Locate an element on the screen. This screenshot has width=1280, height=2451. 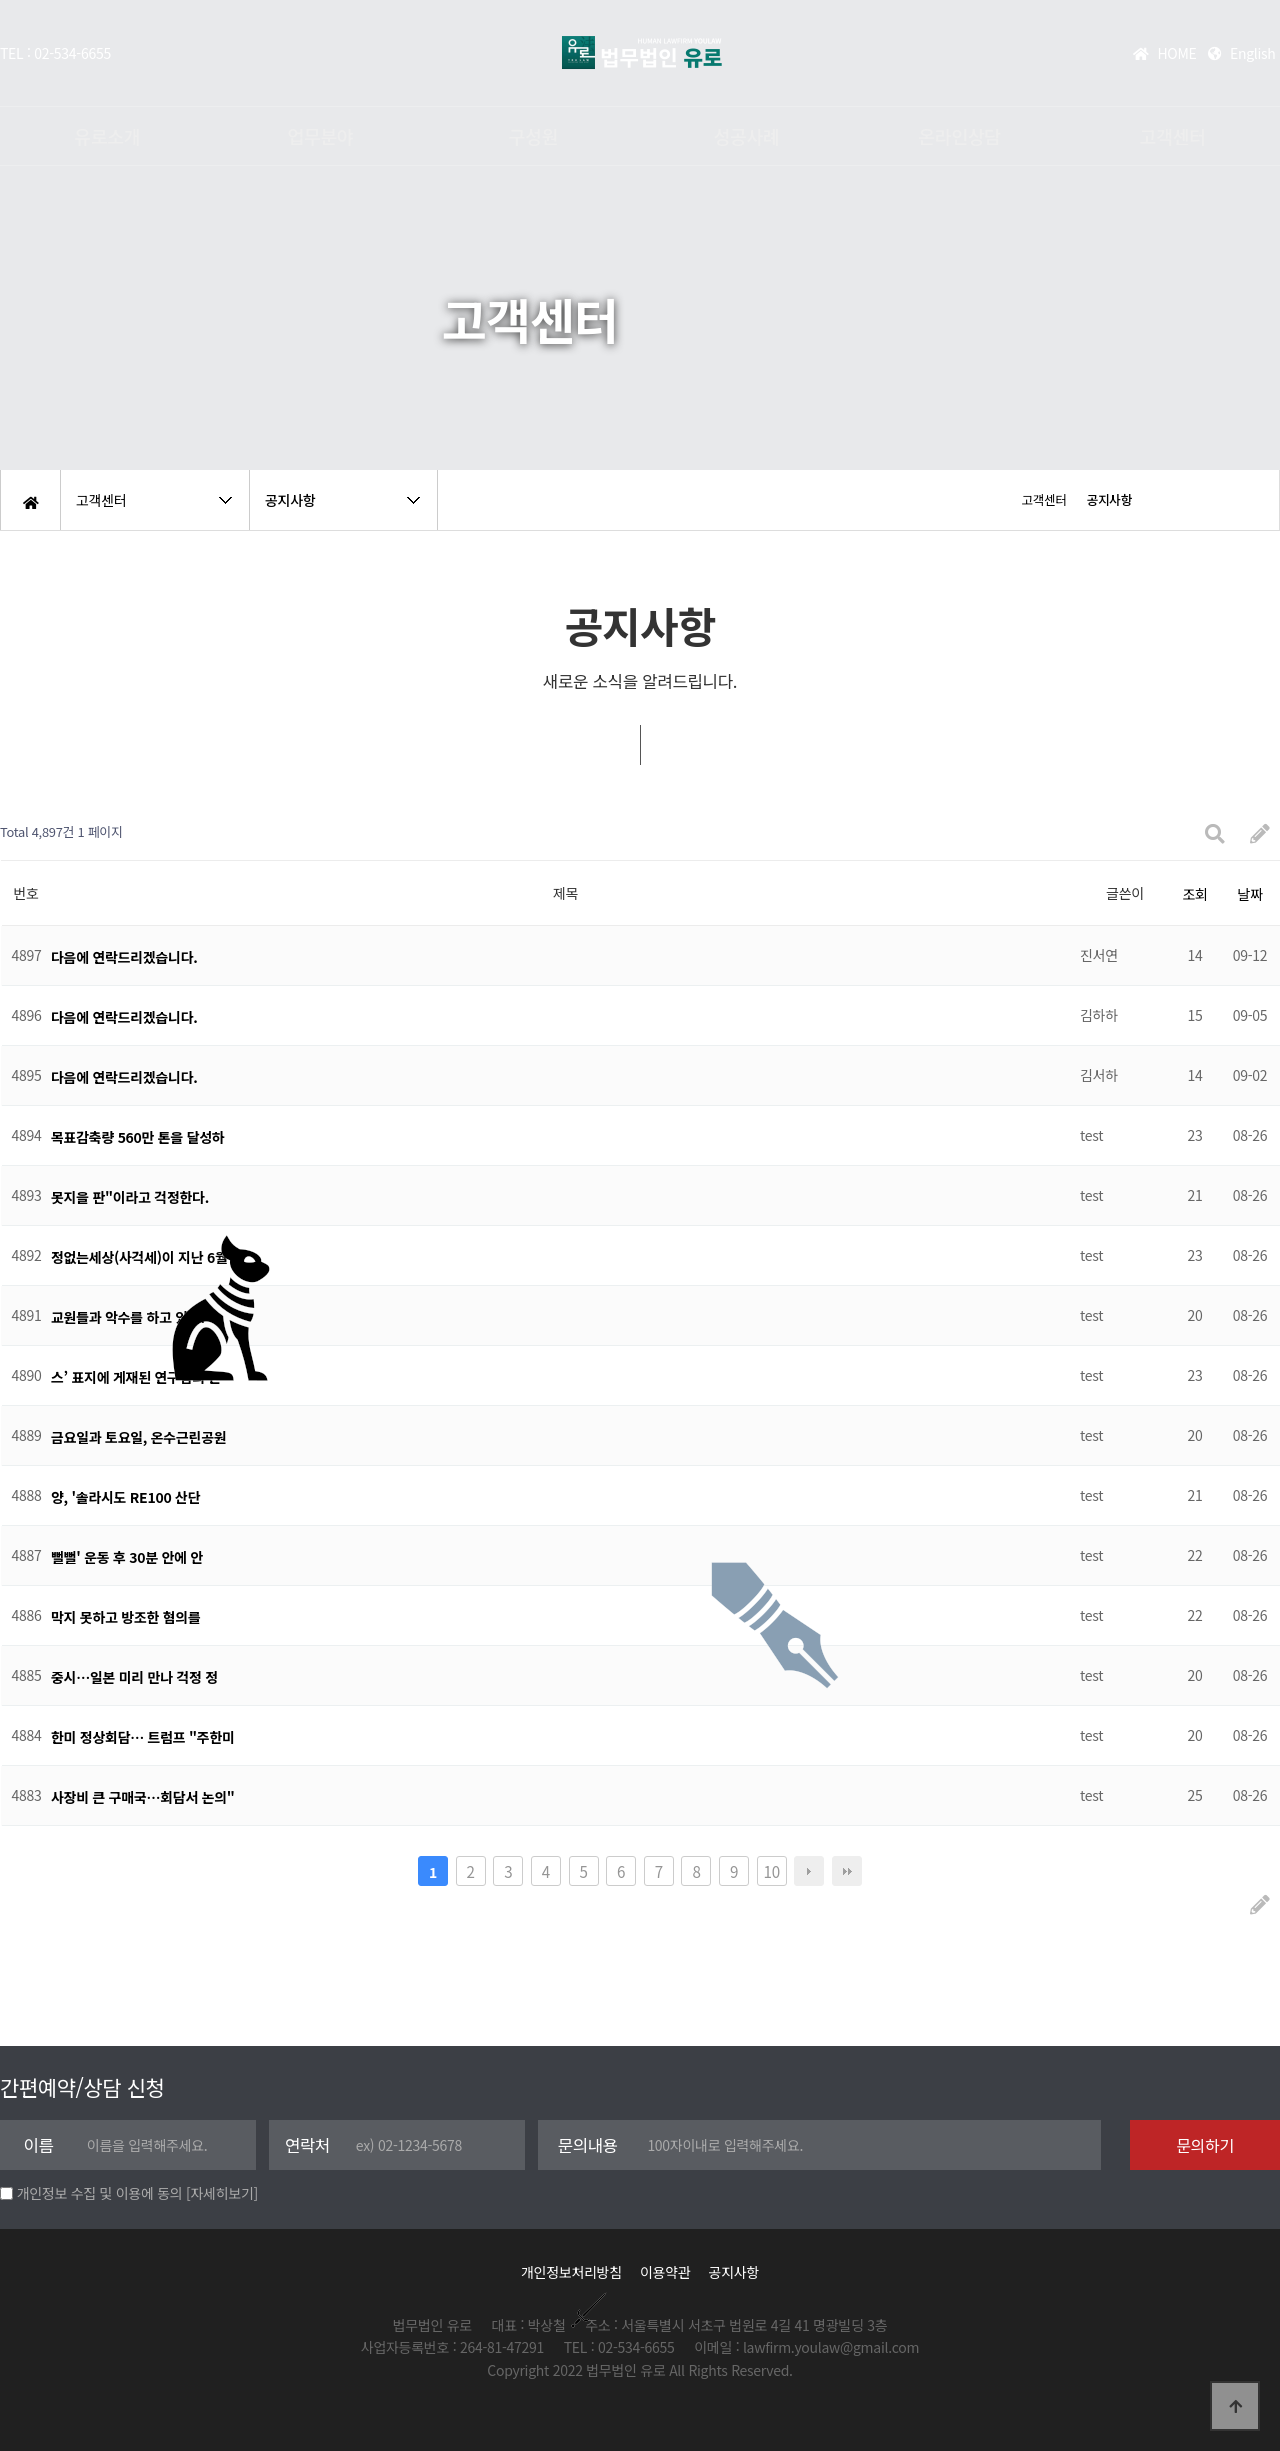
equip a stiletto or dagger weapon is located at coordinates (589, 2310).